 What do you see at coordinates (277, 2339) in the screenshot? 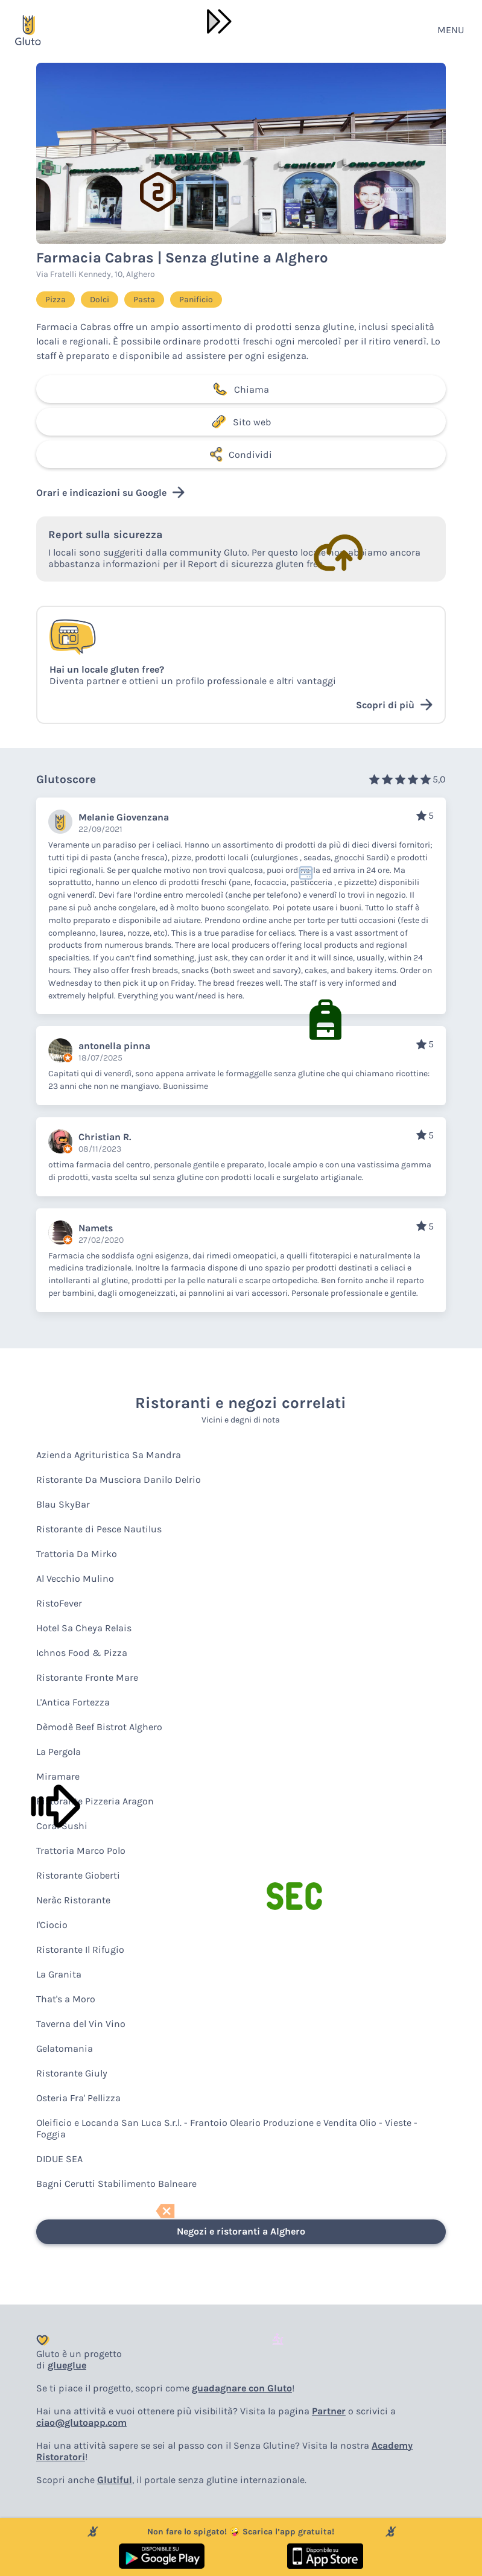
I see `access fitness or workout tracking features` at bounding box center [277, 2339].